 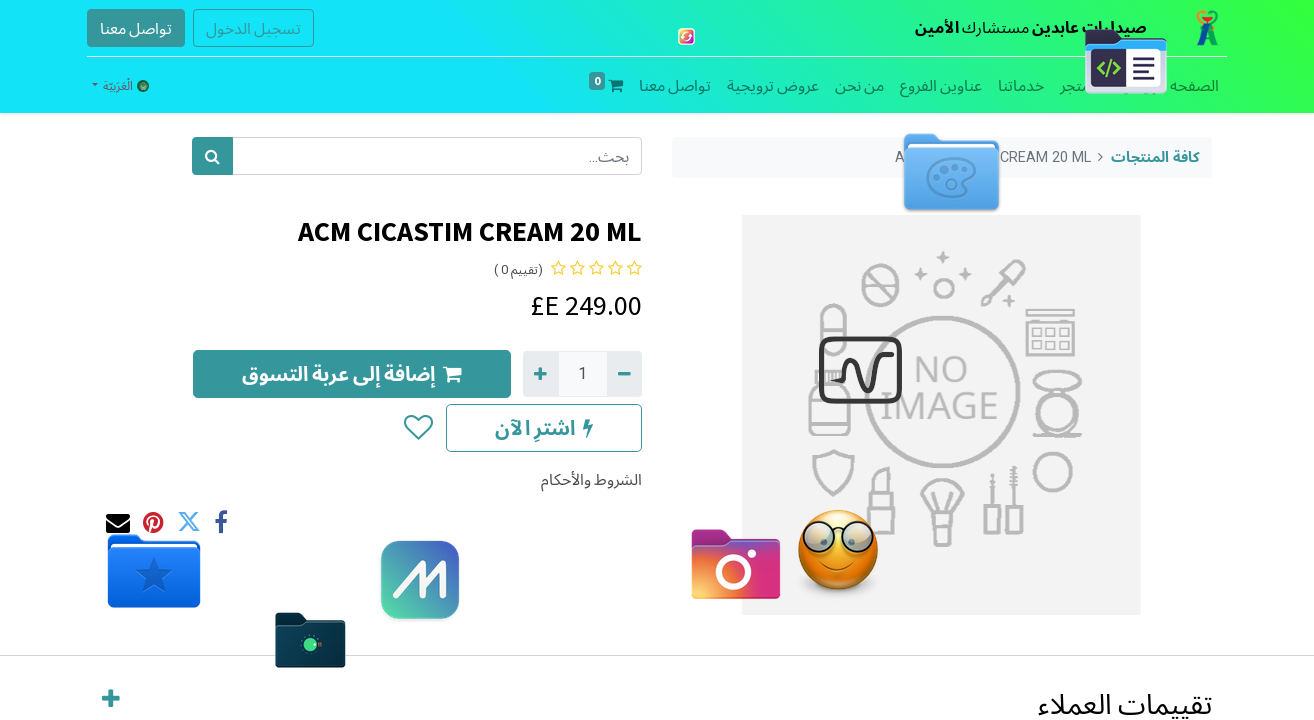 What do you see at coordinates (419, 579) in the screenshot?
I see `open the maxint app` at bounding box center [419, 579].